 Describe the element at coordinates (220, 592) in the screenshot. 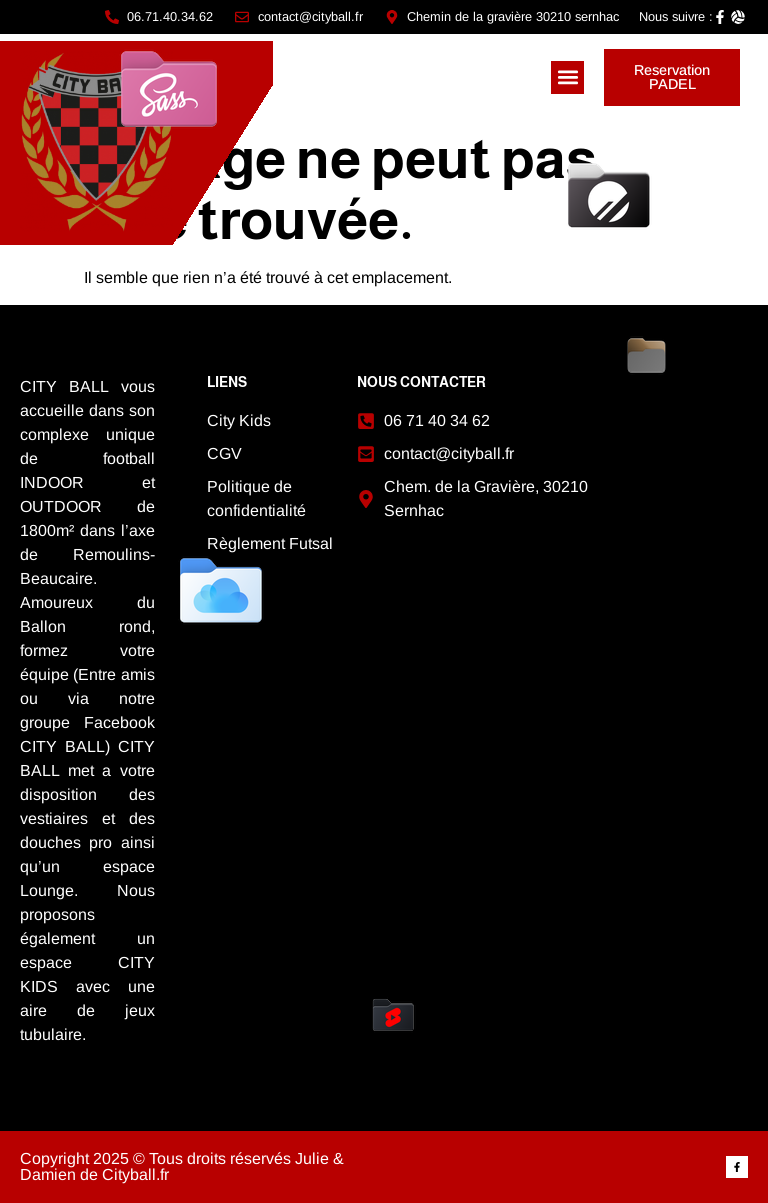

I see `open iCloud Drive folder` at that location.